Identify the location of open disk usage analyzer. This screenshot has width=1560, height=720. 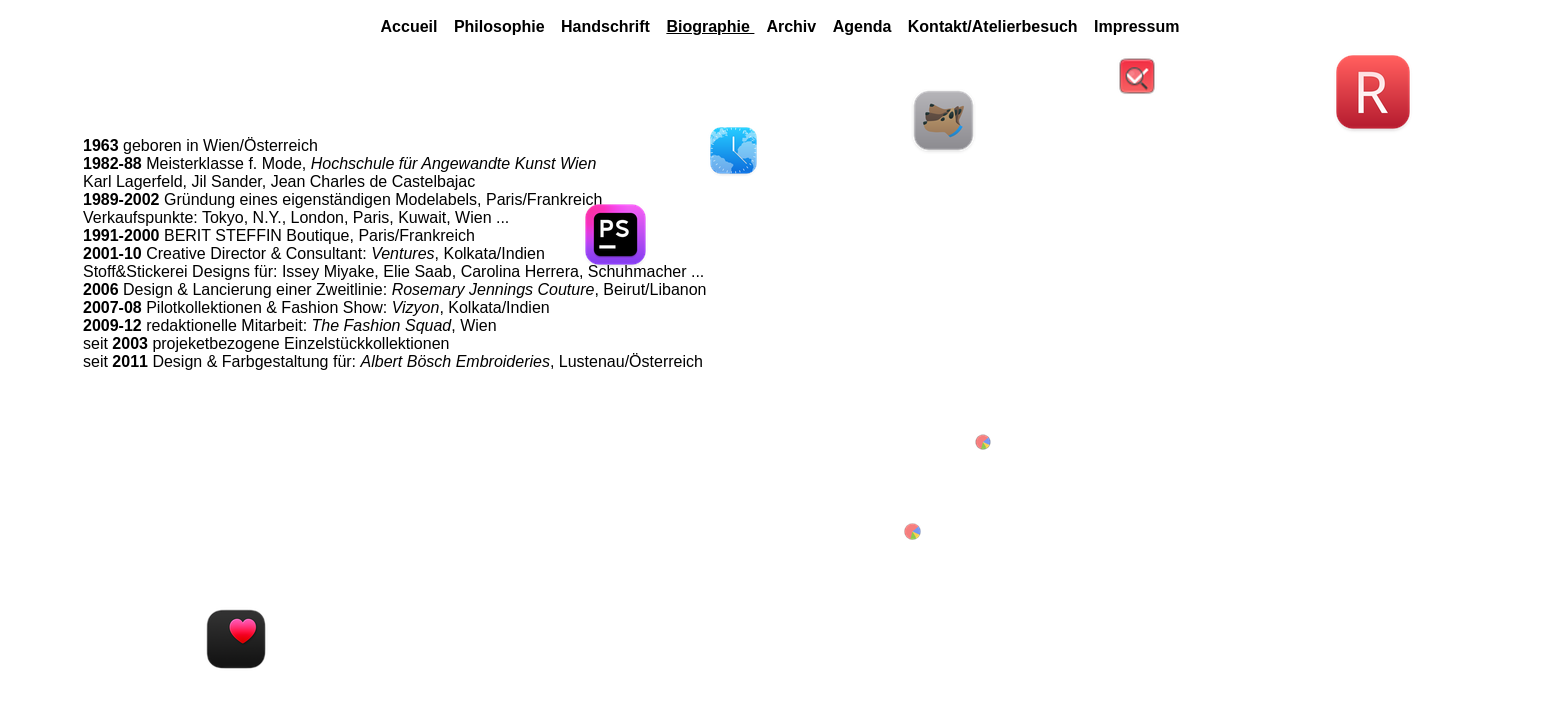
(912, 531).